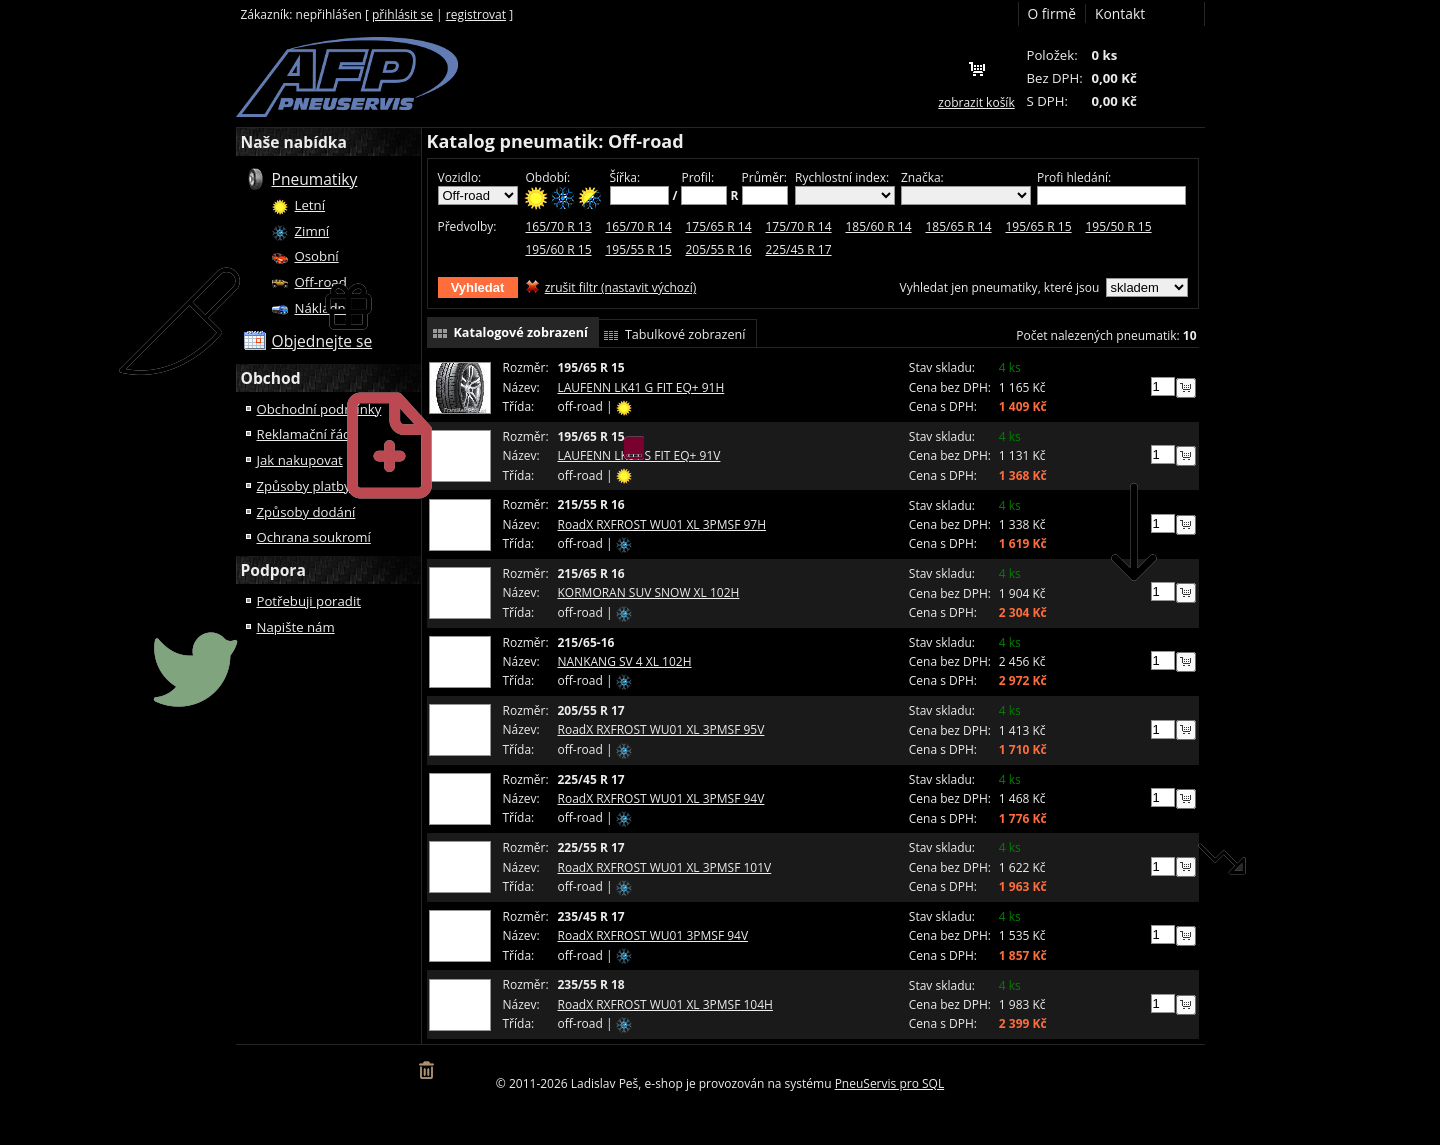 The height and width of the screenshot is (1145, 1440). Describe the element at coordinates (348, 306) in the screenshot. I see `view gifts or rewards` at that location.